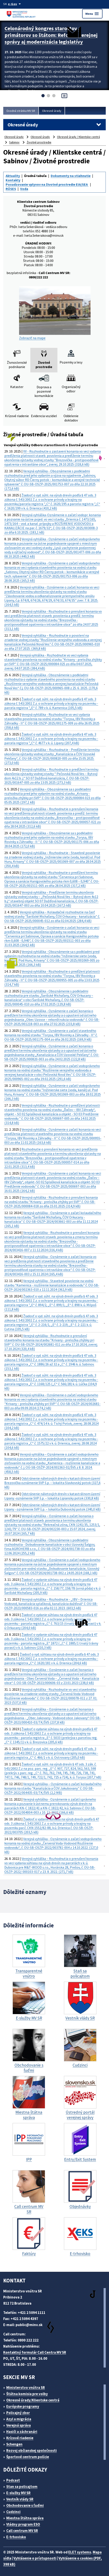 This screenshot has width=109, height=2576. I want to click on select multiple items, so click(12, 963).